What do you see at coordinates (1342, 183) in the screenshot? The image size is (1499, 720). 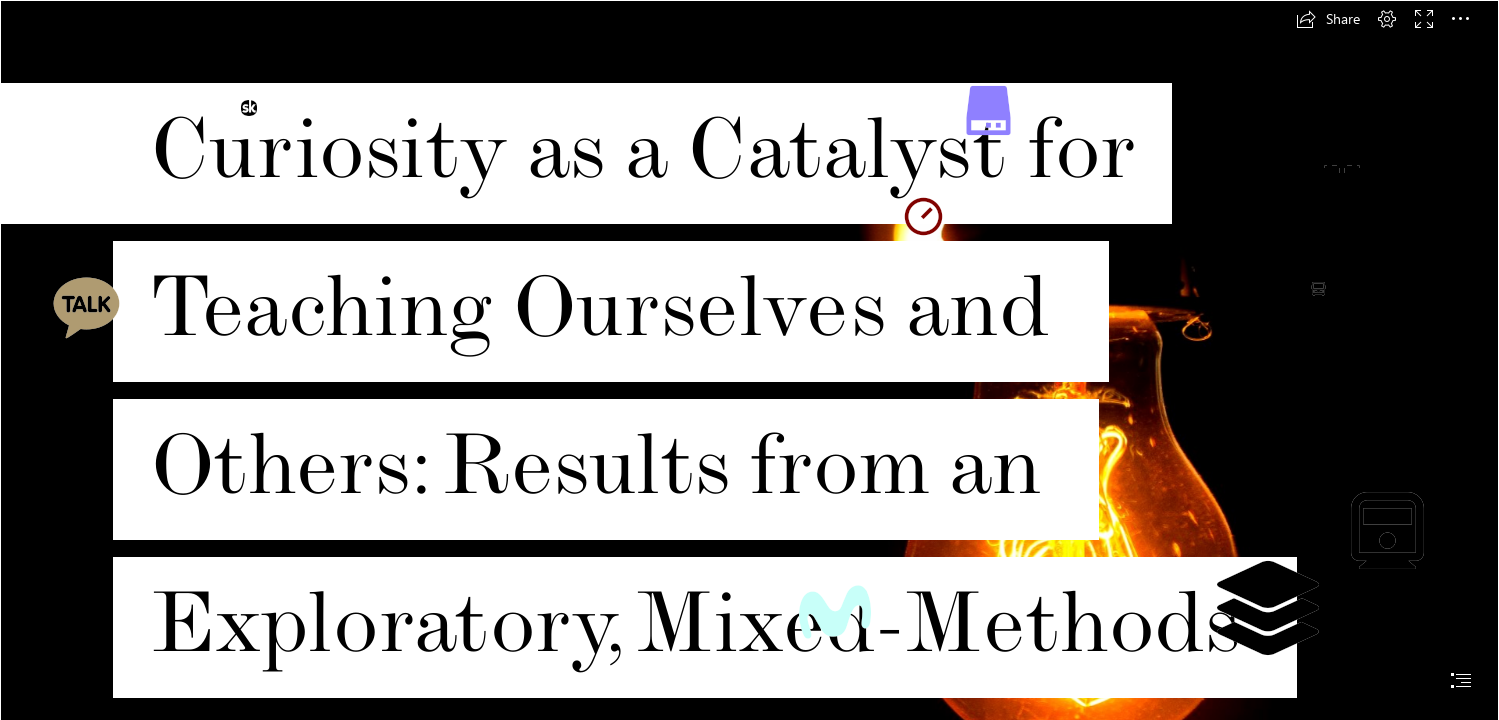 I see `launch undertale game` at bounding box center [1342, 183].